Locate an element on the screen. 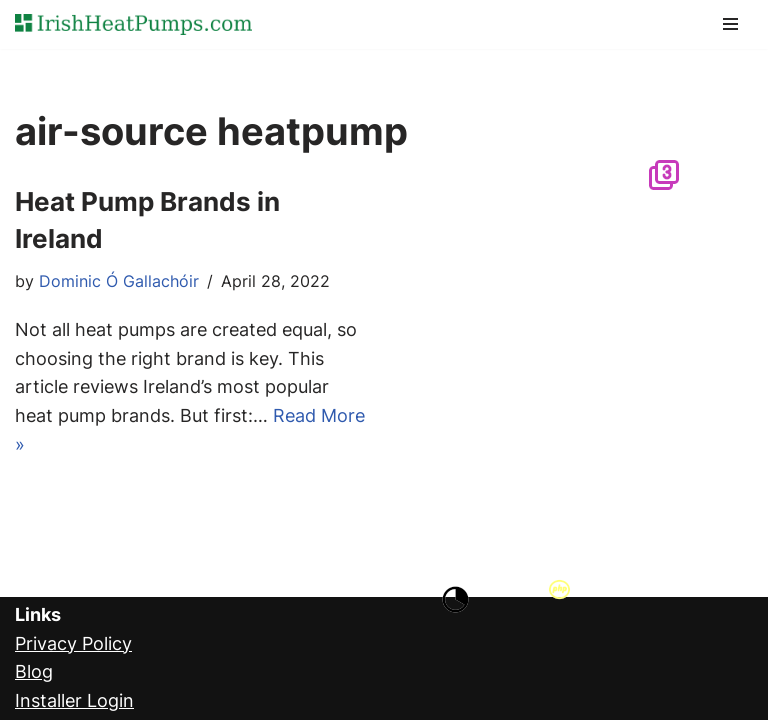  indicates 33% progress or completion is located at coordinates (455, 599).